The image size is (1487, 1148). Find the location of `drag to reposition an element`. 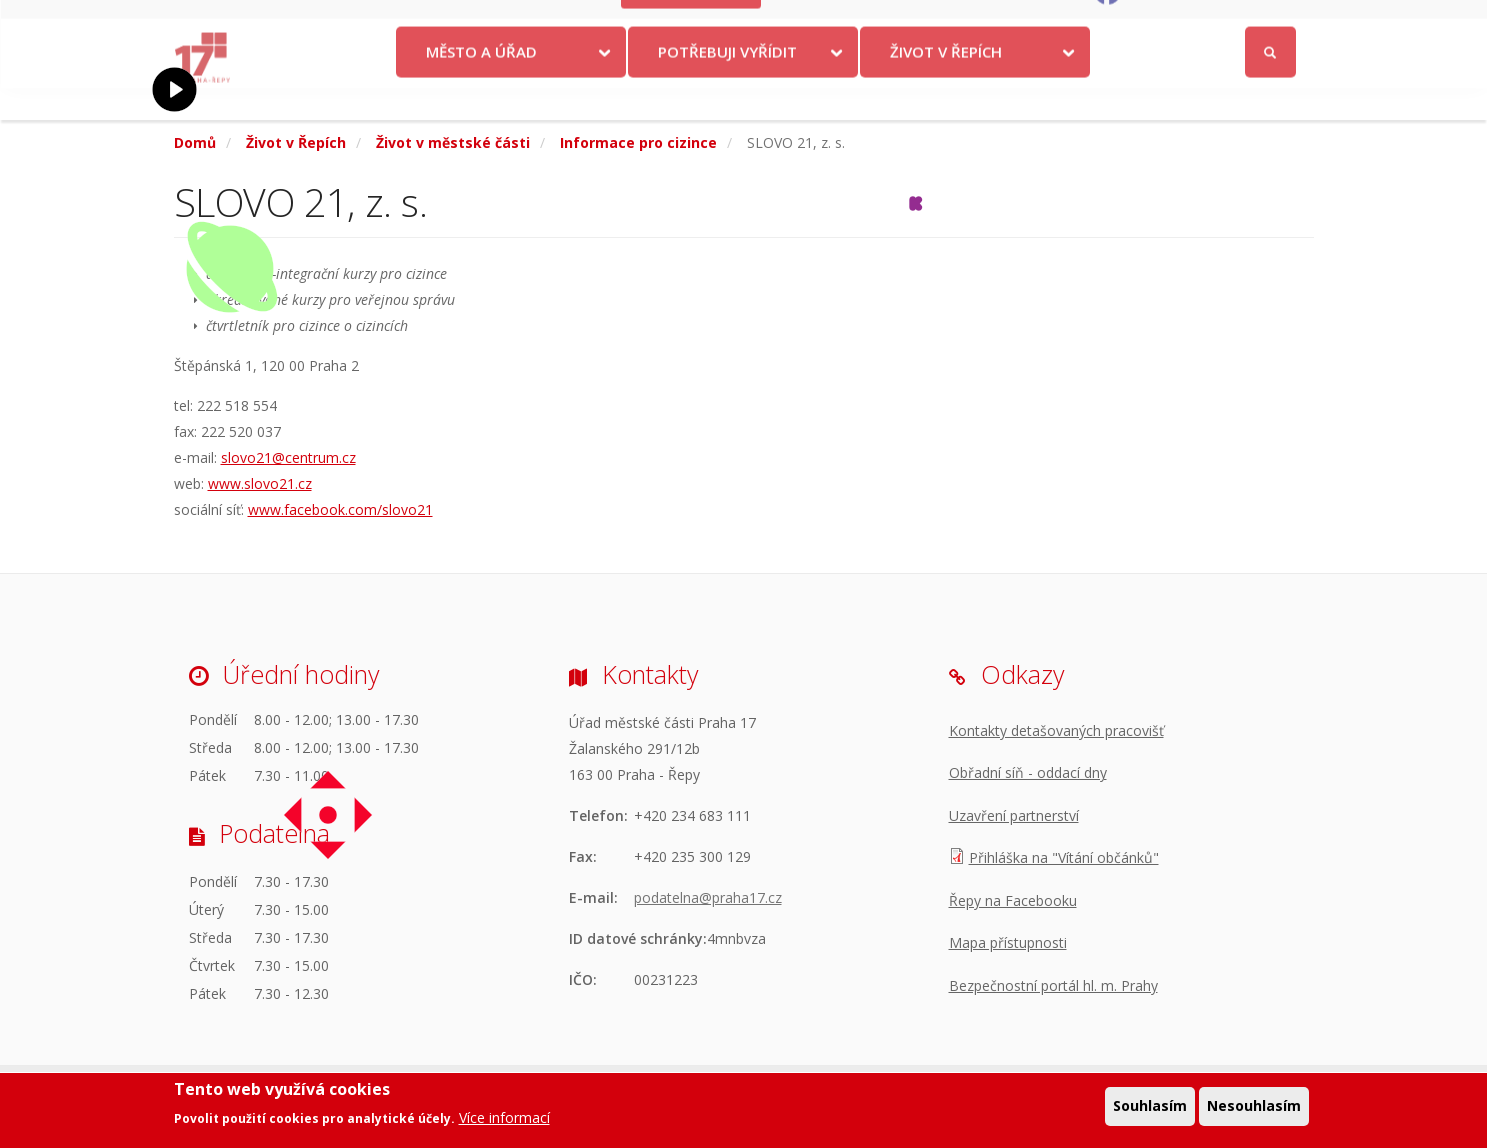

drag to reposition an element is located at coordinates (328, 815).